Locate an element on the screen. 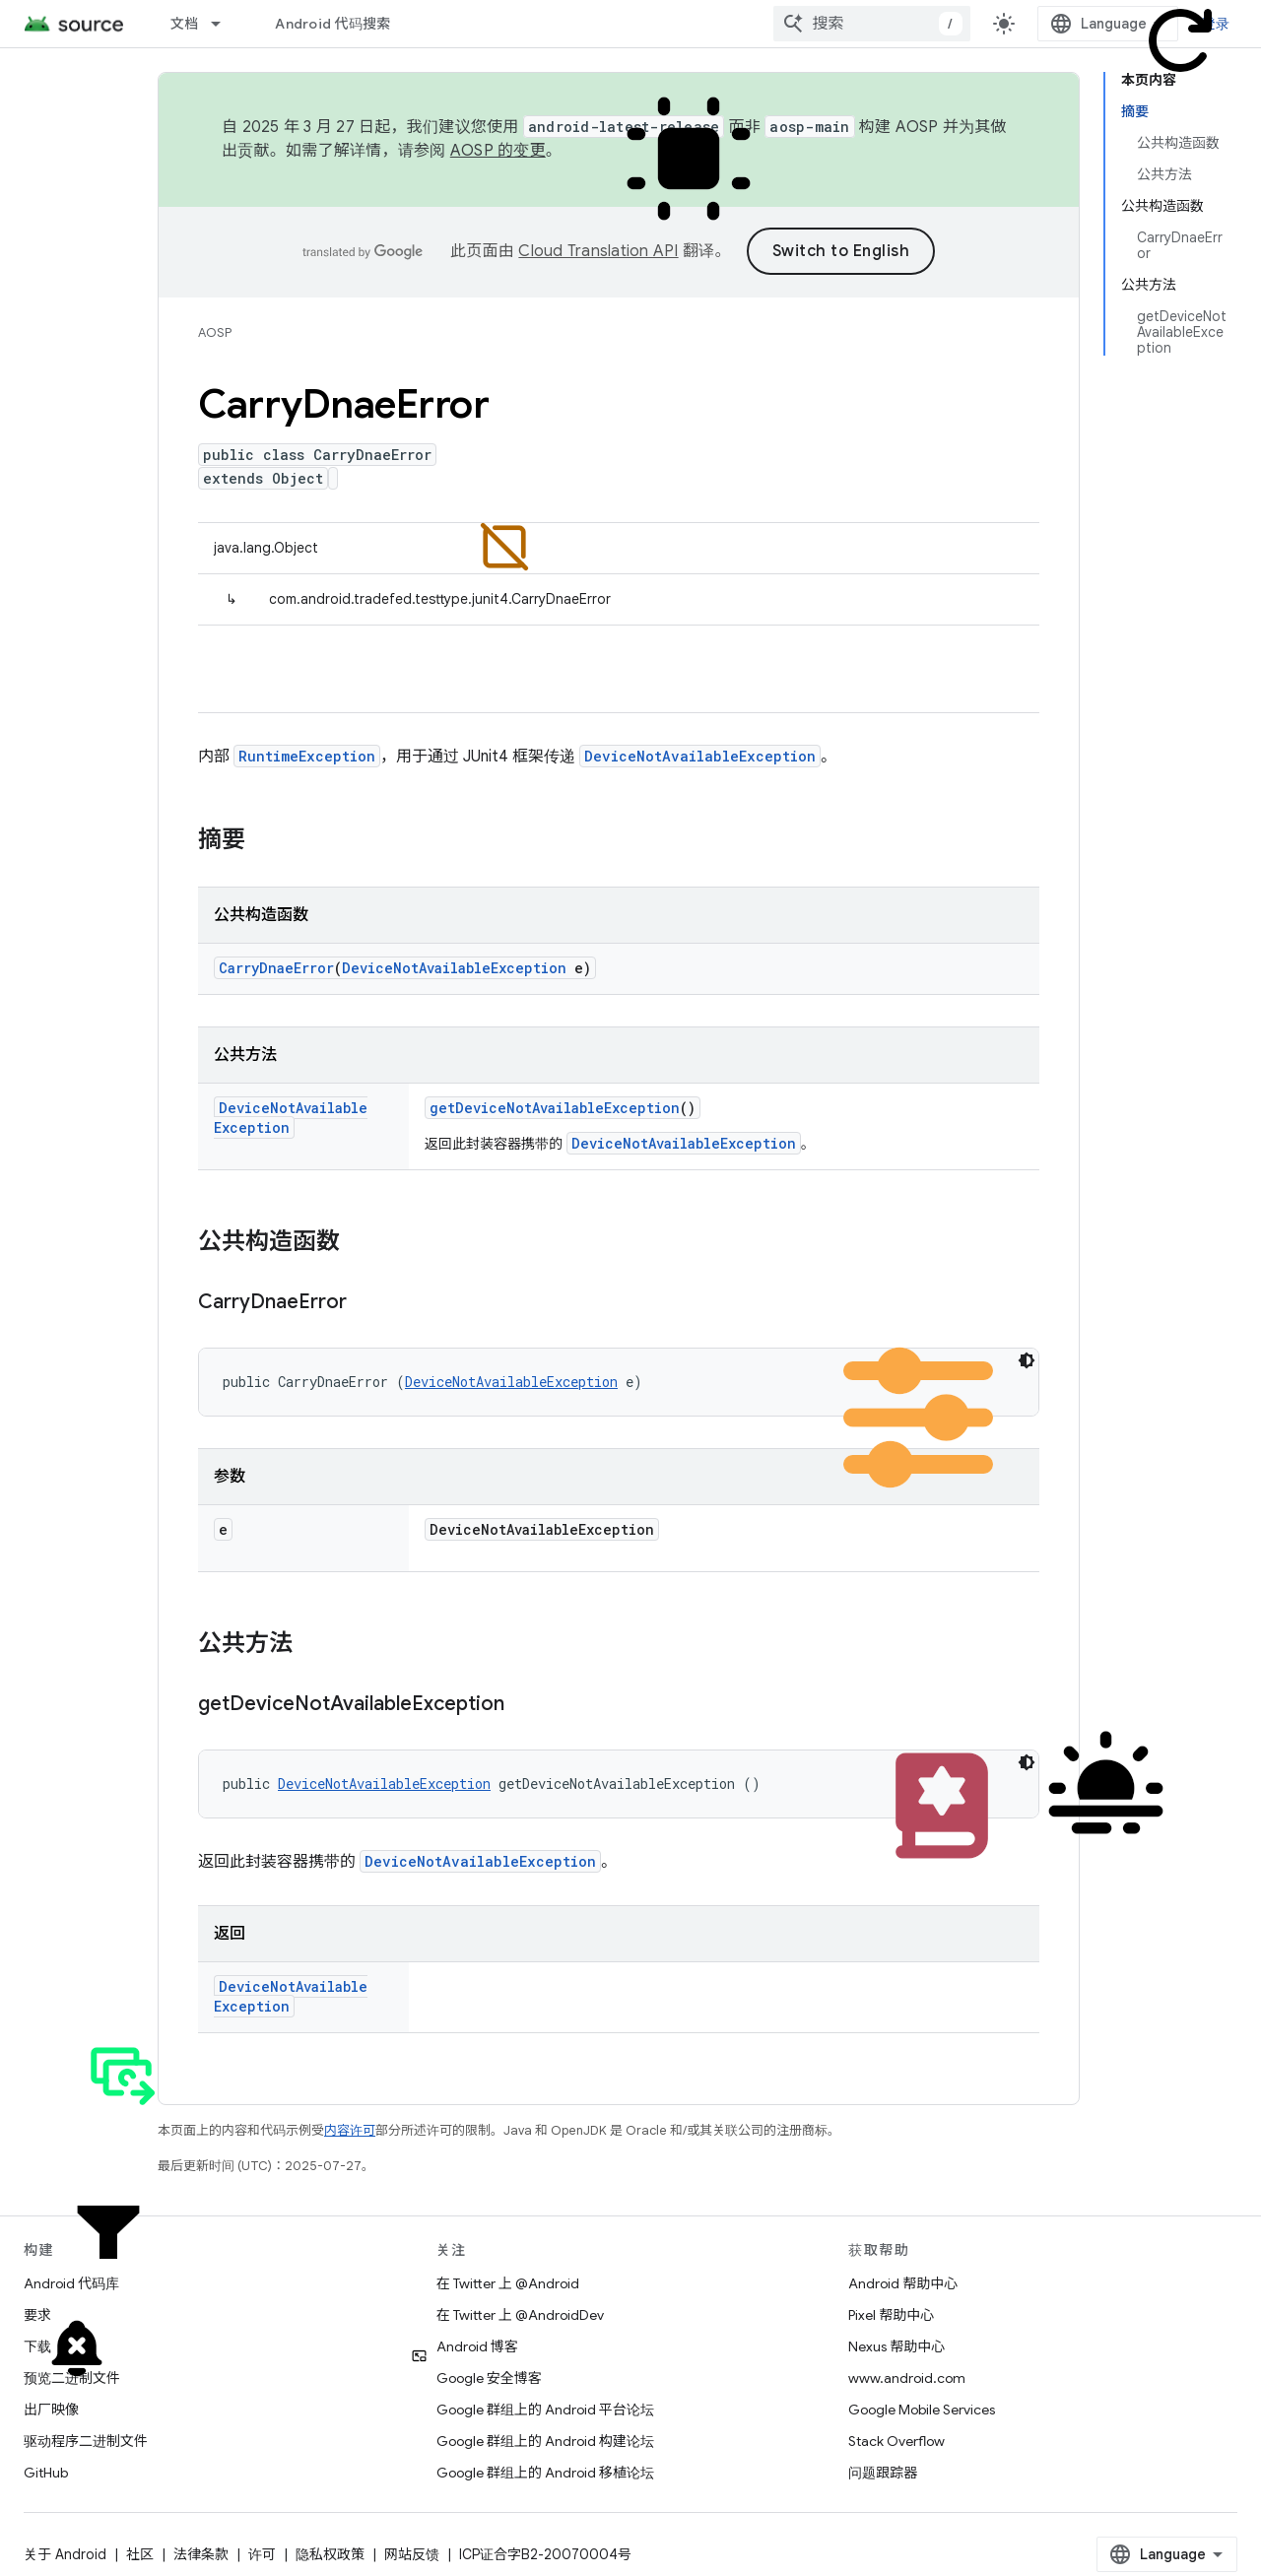 The image size is (1261, 2576). select or create an artboard is located at coordinates (689, 159).